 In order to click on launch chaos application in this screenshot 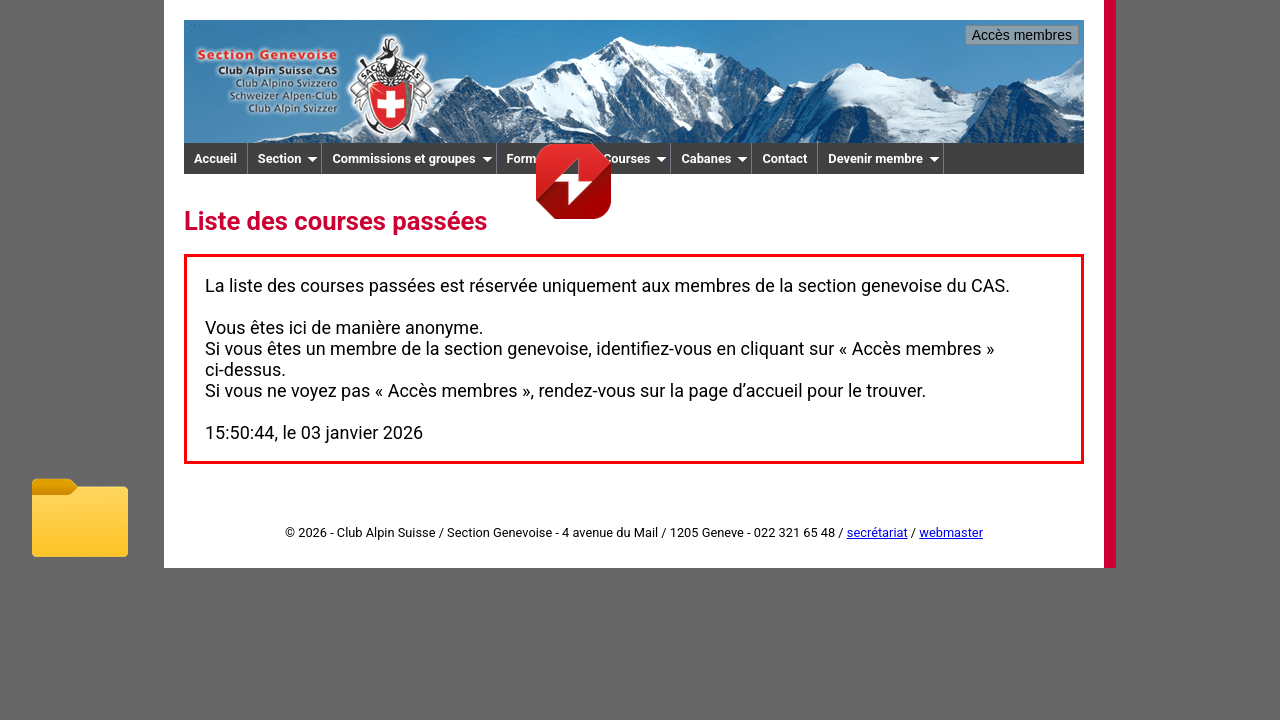, I will do `click(573, 181)`.